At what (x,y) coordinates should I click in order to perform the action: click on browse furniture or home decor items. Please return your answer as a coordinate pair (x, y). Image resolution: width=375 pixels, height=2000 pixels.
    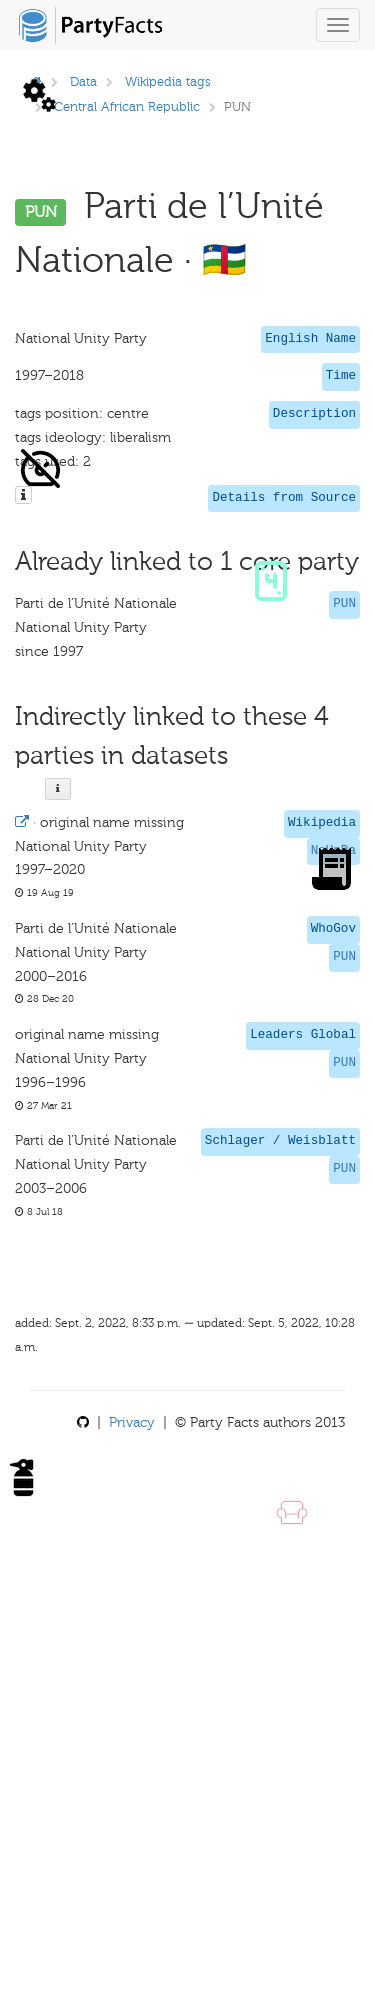
    Looking at the image, I should click on (292, 1513).